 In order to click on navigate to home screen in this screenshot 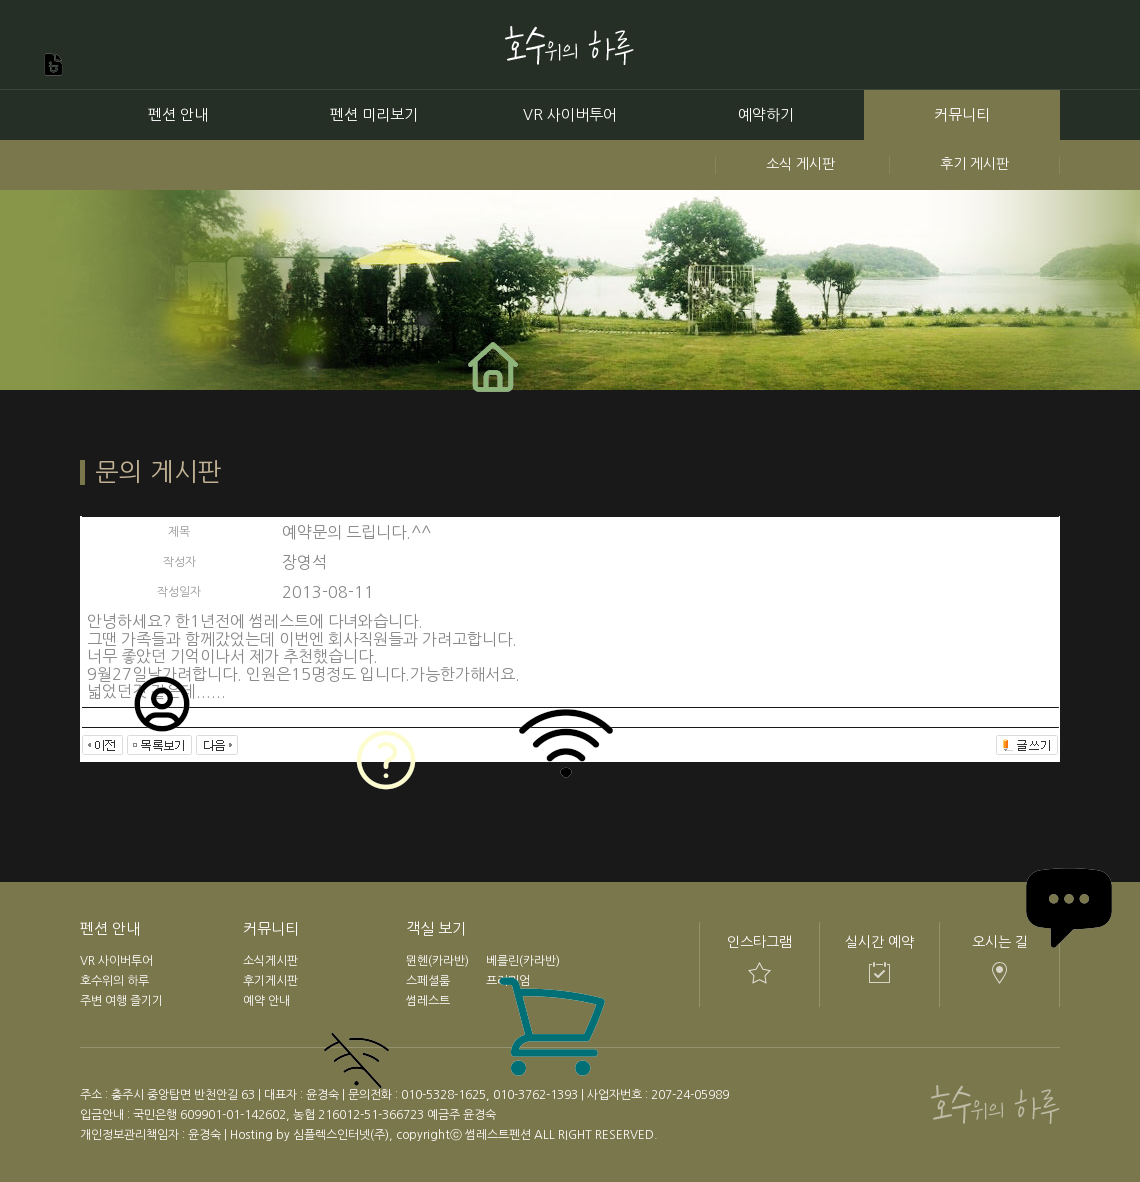, I will do `click(493, 367)`.